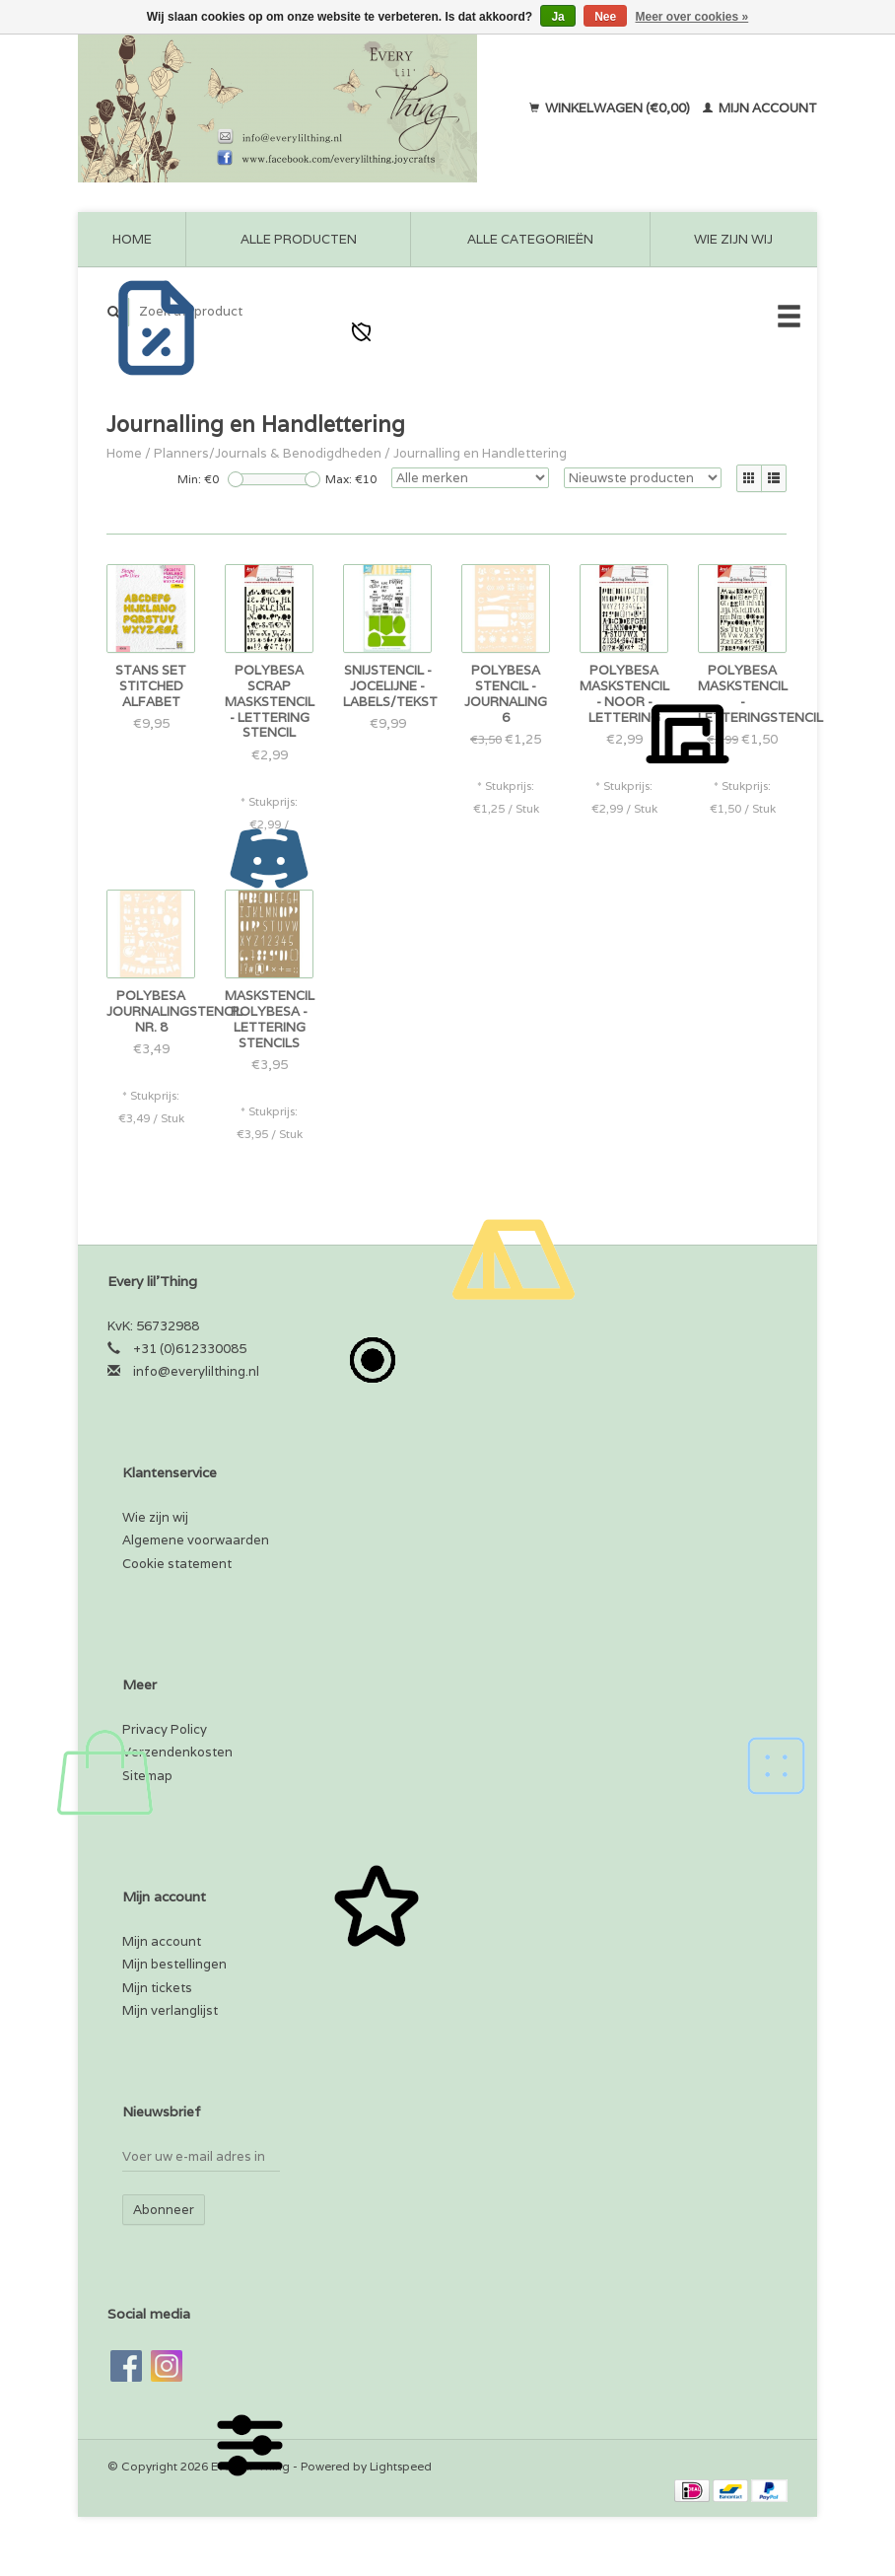 Image resolution: width=895 pixels, height=2576 pixels. I want to click on randomize or shuffle content, so click(776, 1765).